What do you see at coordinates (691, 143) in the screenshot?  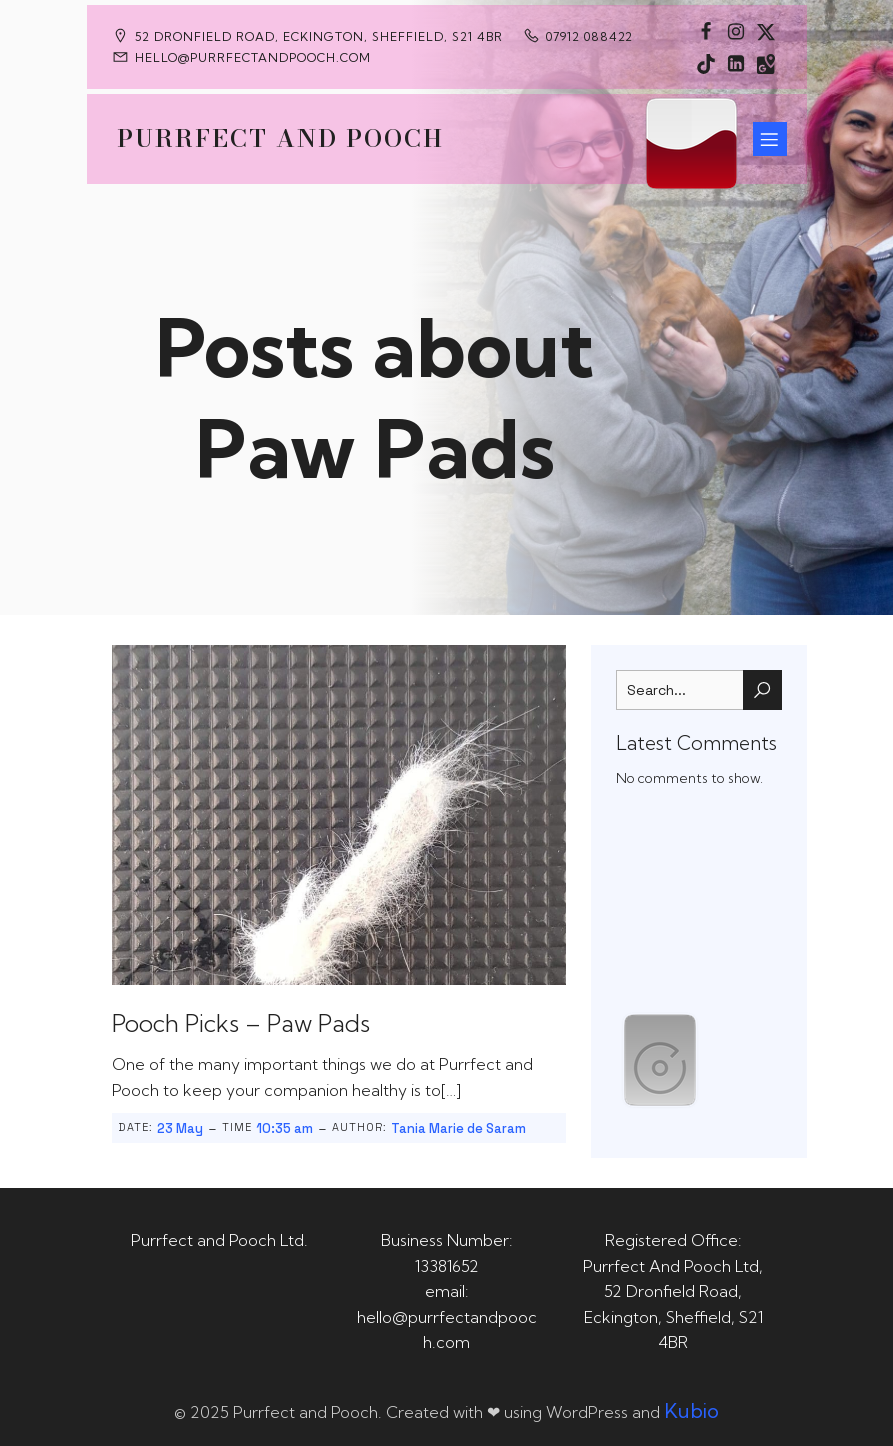 I see `open wine application for running windows programs` at bounding box center [691, 143].